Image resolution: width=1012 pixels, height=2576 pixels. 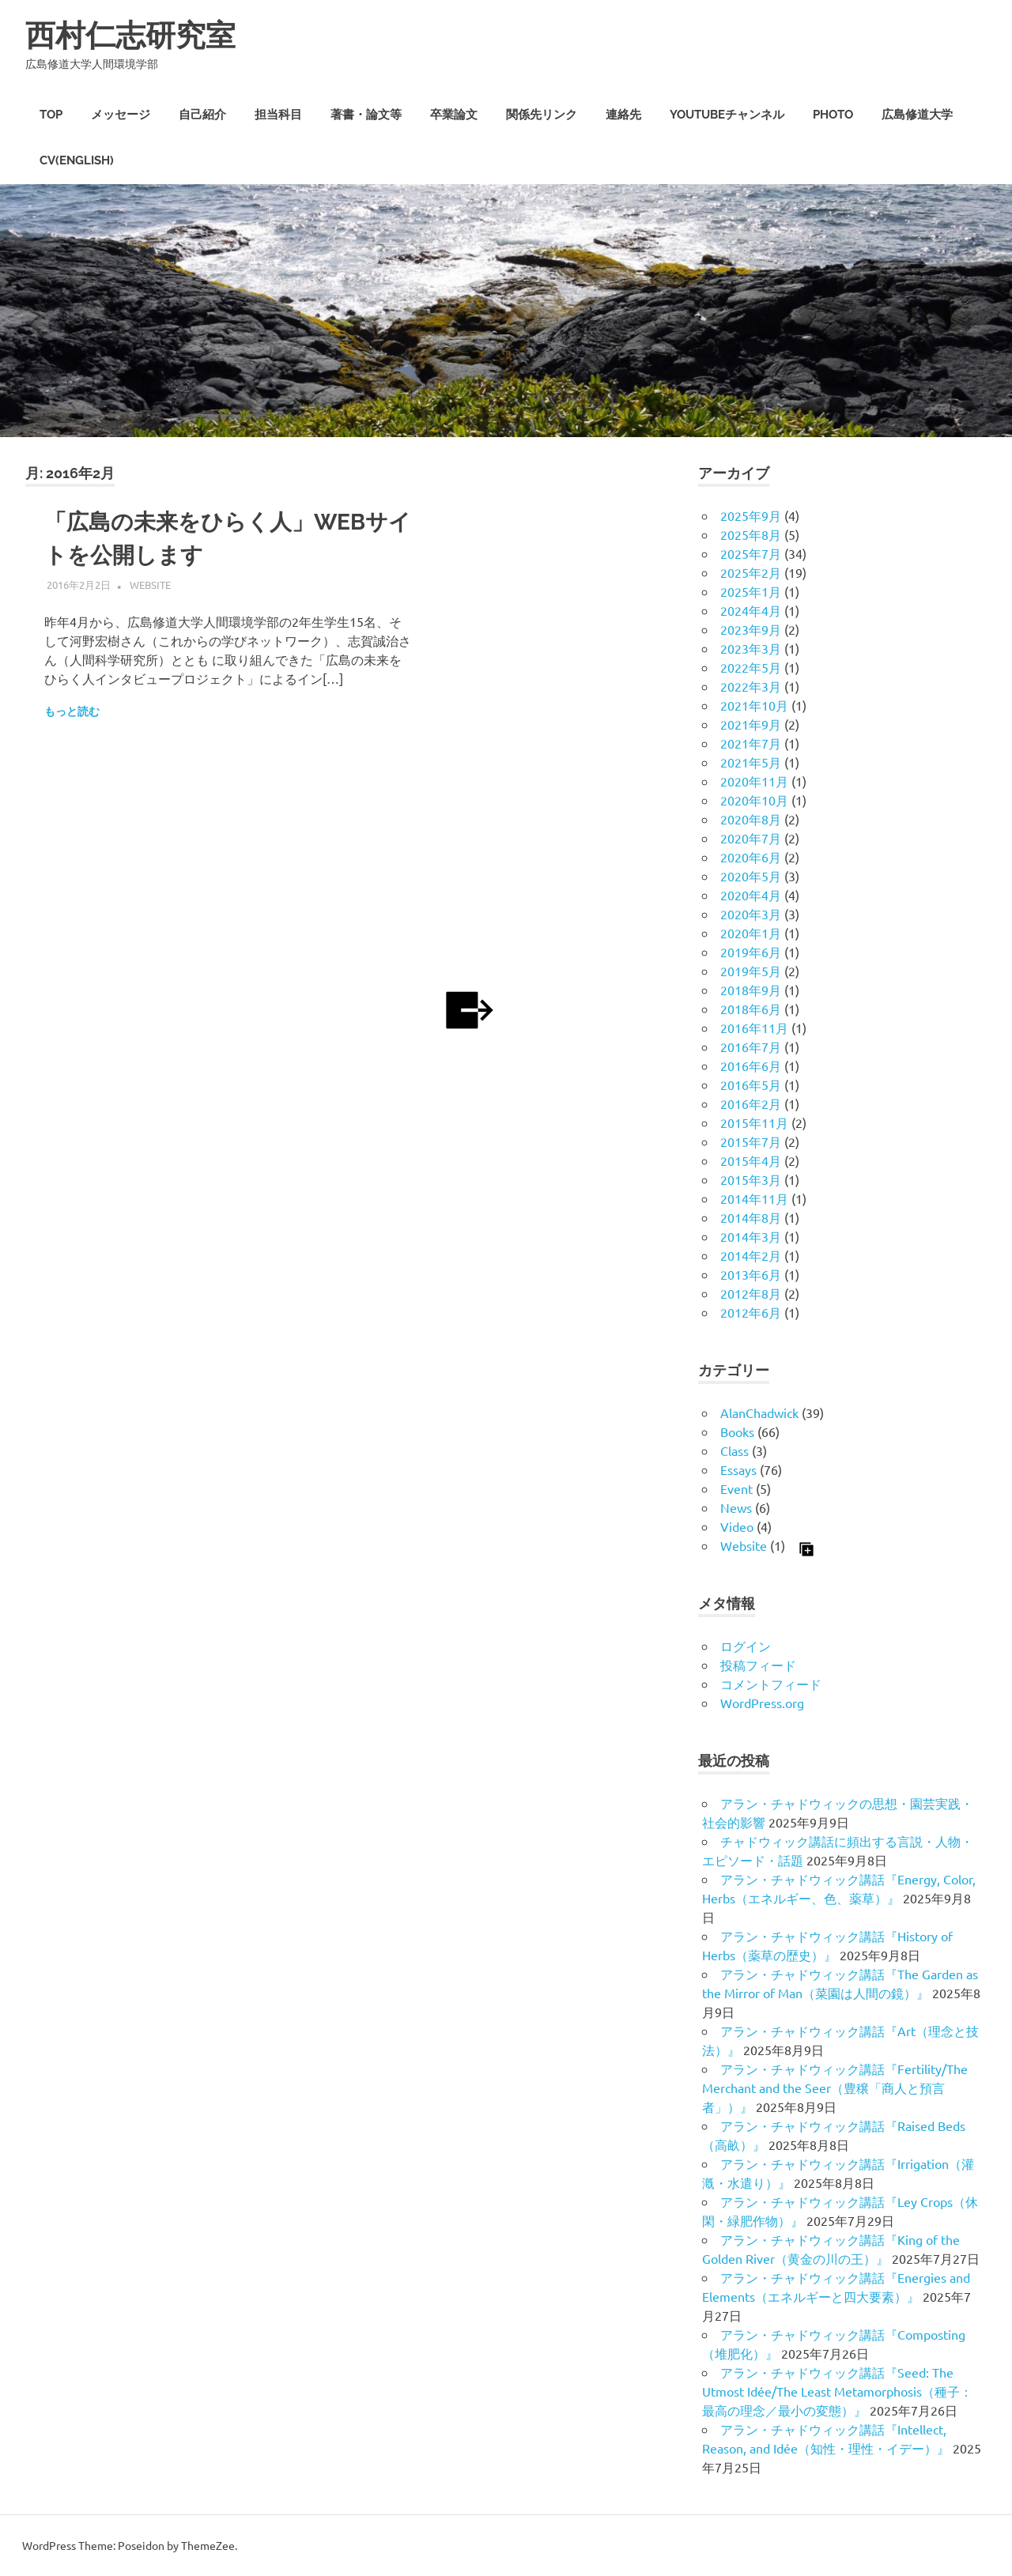 What do you see at coordinates (806, 1549) in the screenshot?
I see `duplicate or copy an item` at bounding box center [806, 1549].